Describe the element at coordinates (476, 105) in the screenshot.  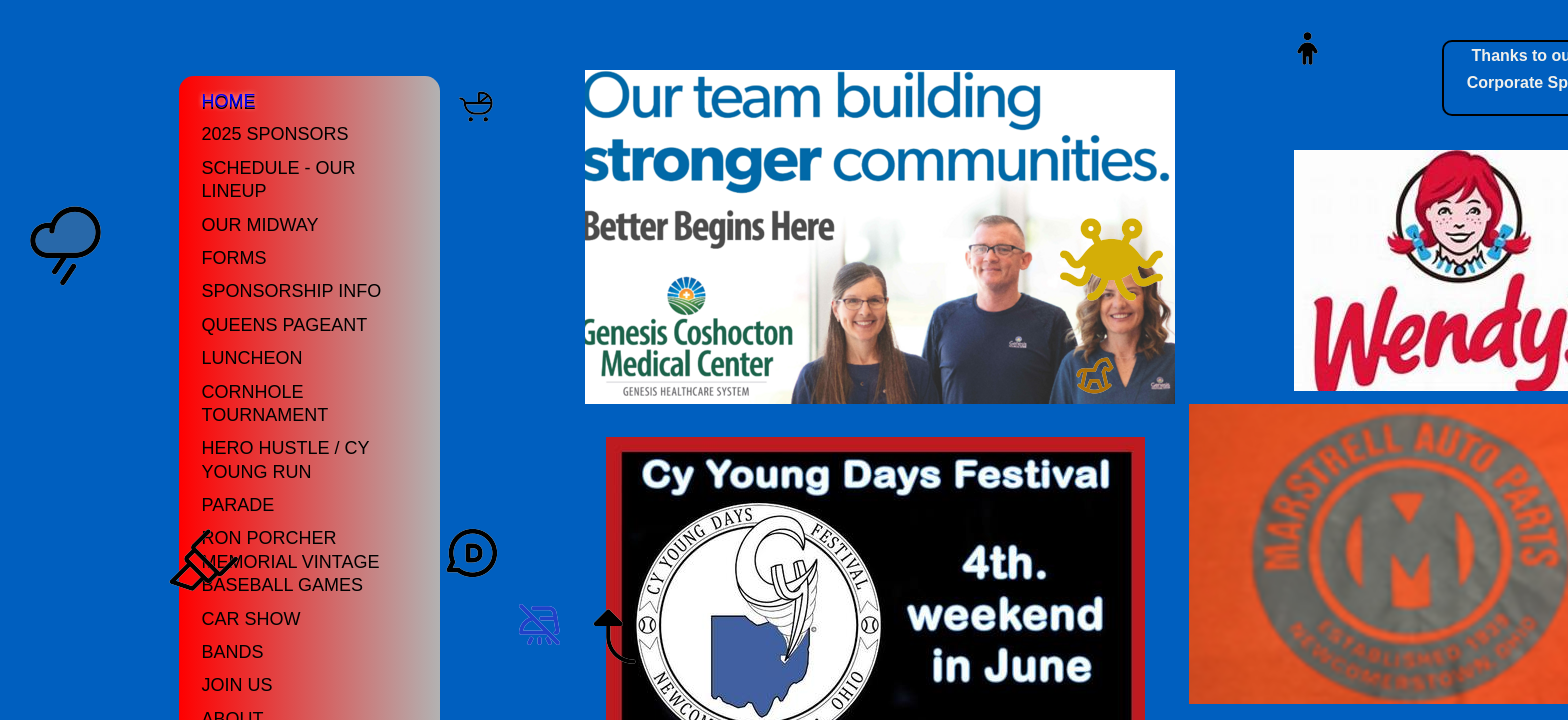
I see `access baby or parenting-related features` at that location.